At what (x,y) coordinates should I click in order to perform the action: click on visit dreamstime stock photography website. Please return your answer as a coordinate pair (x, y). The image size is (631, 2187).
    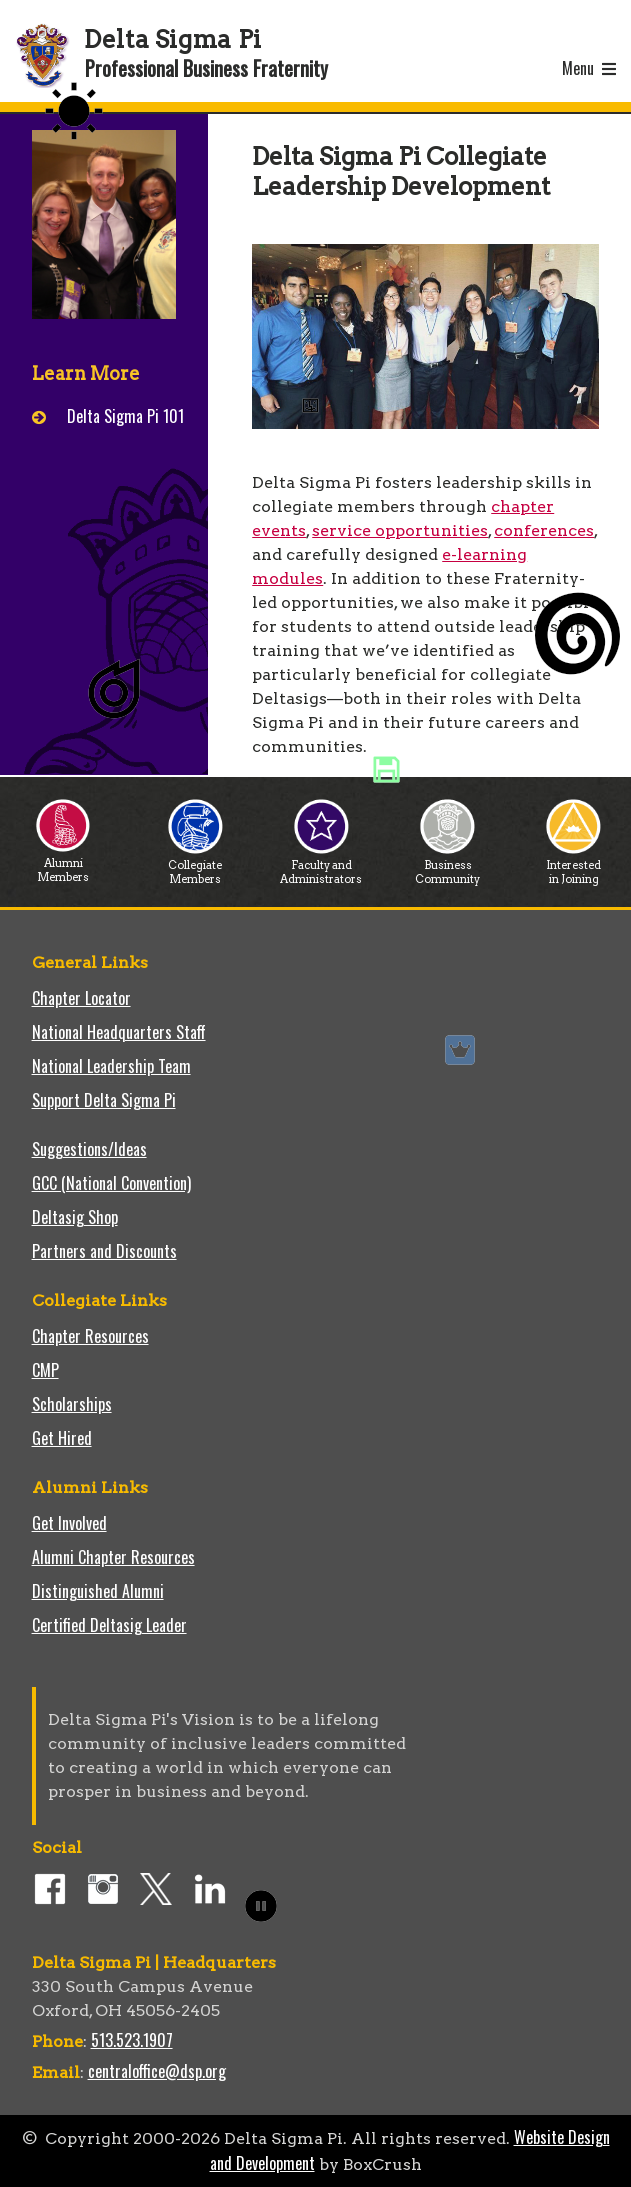
    Looking at the image, I should click on (577, 633).